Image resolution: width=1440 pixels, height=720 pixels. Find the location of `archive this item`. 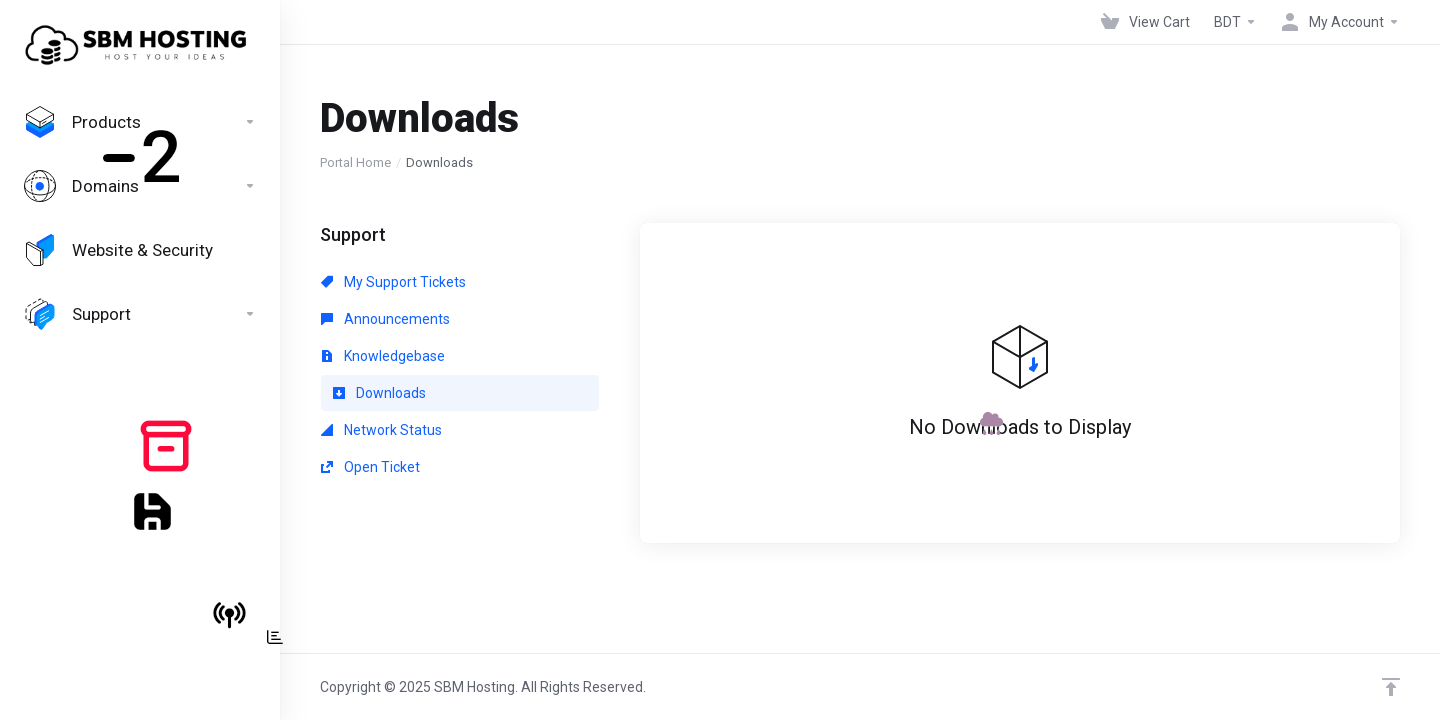

archive this item is located at coordinates (166, 446).